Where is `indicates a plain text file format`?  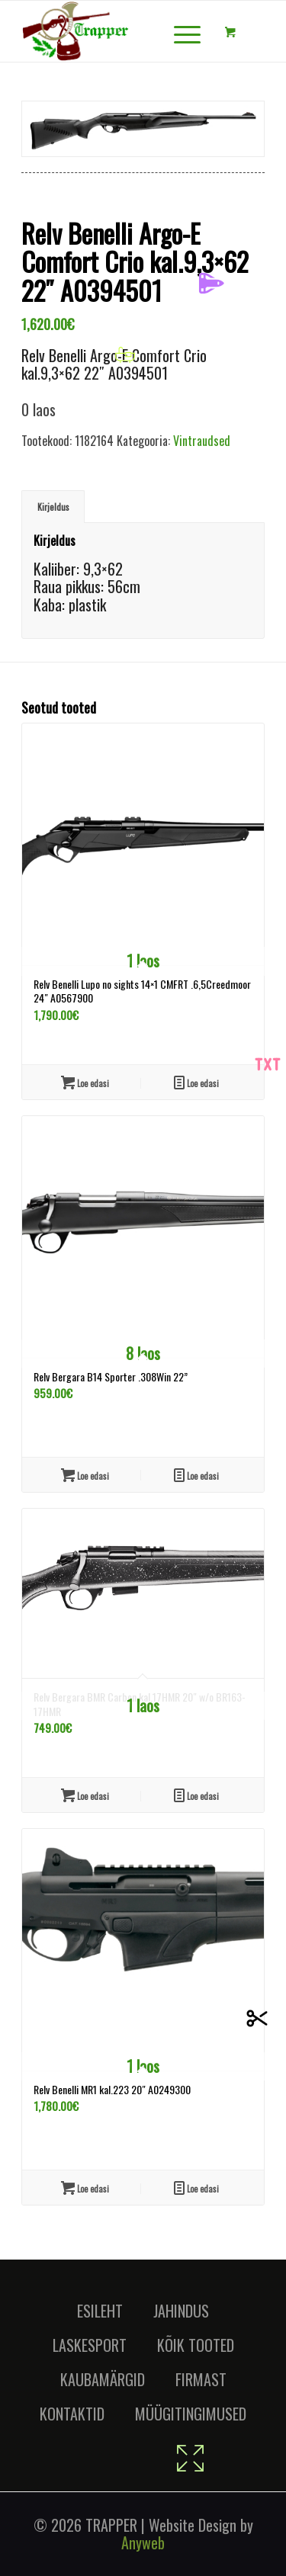
indicates a plain text file format is located at coordinates (268, 1064).